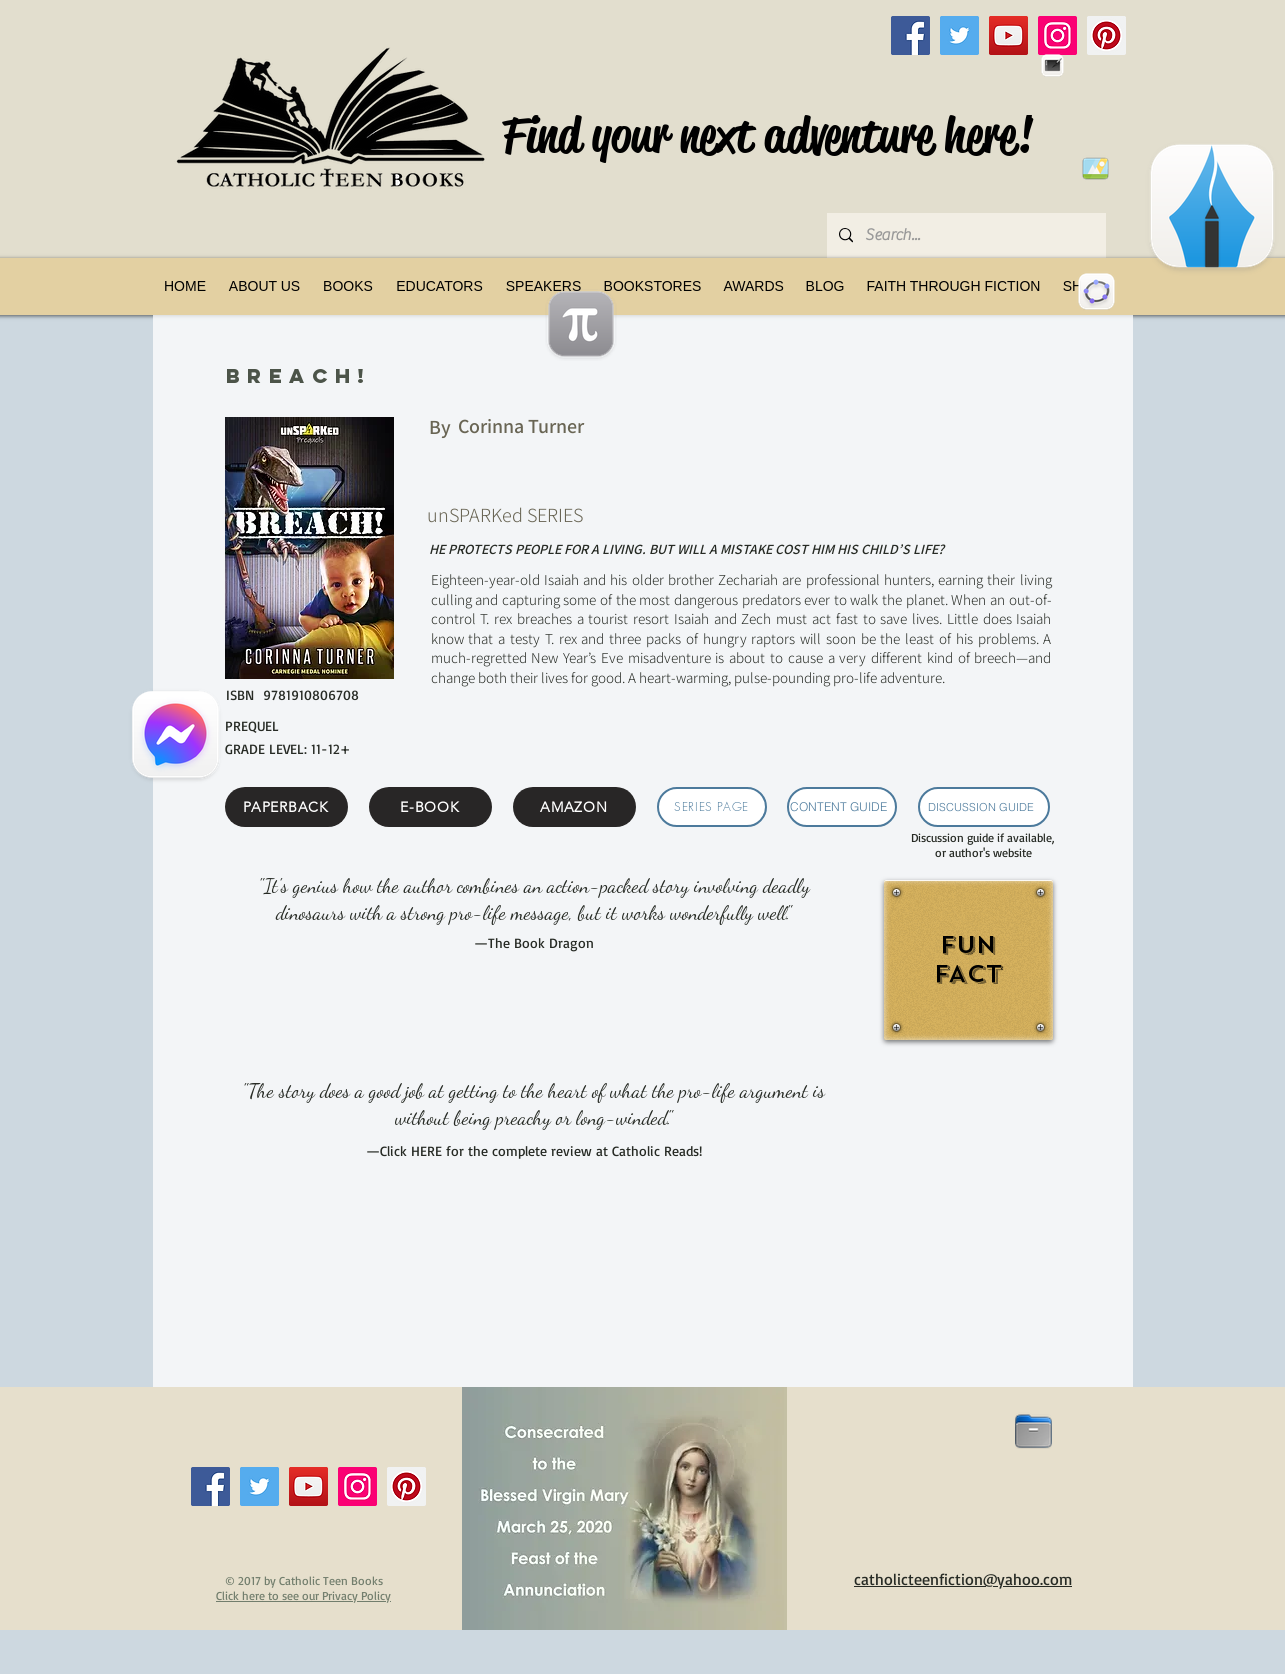 Image resolution: width=1285 pixels, height=1674 pixels. Describe the element at coordinates (581, 325) in the screenshot. I see `open mathematics or calculator app` at that location.